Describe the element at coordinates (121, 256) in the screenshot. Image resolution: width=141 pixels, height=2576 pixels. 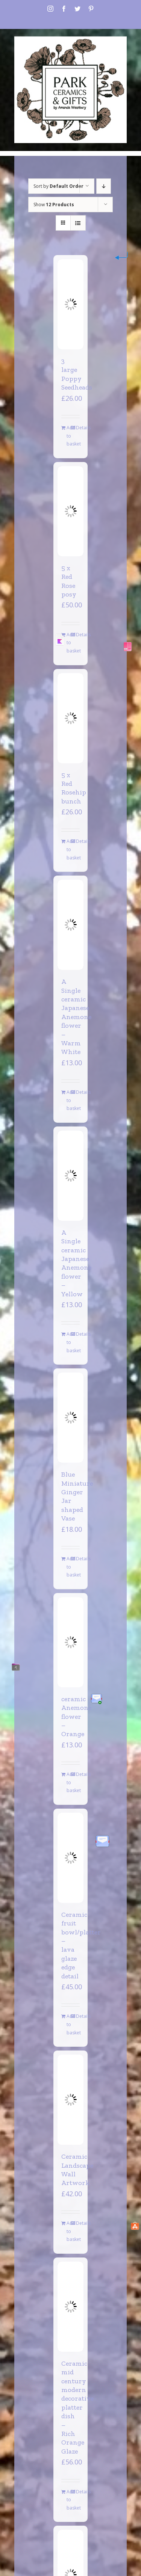
I see `reply to an email message` at that location.